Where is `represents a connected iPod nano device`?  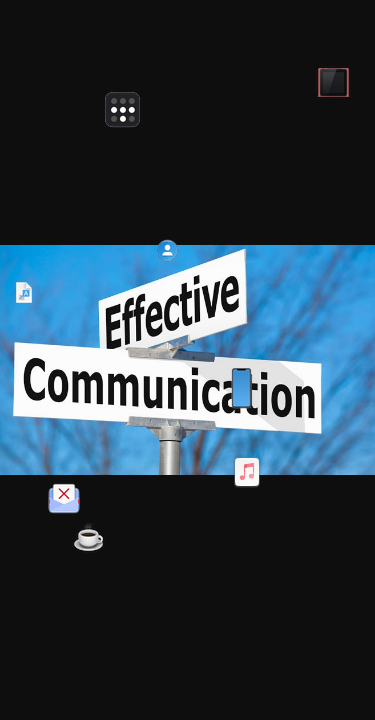 represents a connected iPod nano device is located at coordinates (333, 82).